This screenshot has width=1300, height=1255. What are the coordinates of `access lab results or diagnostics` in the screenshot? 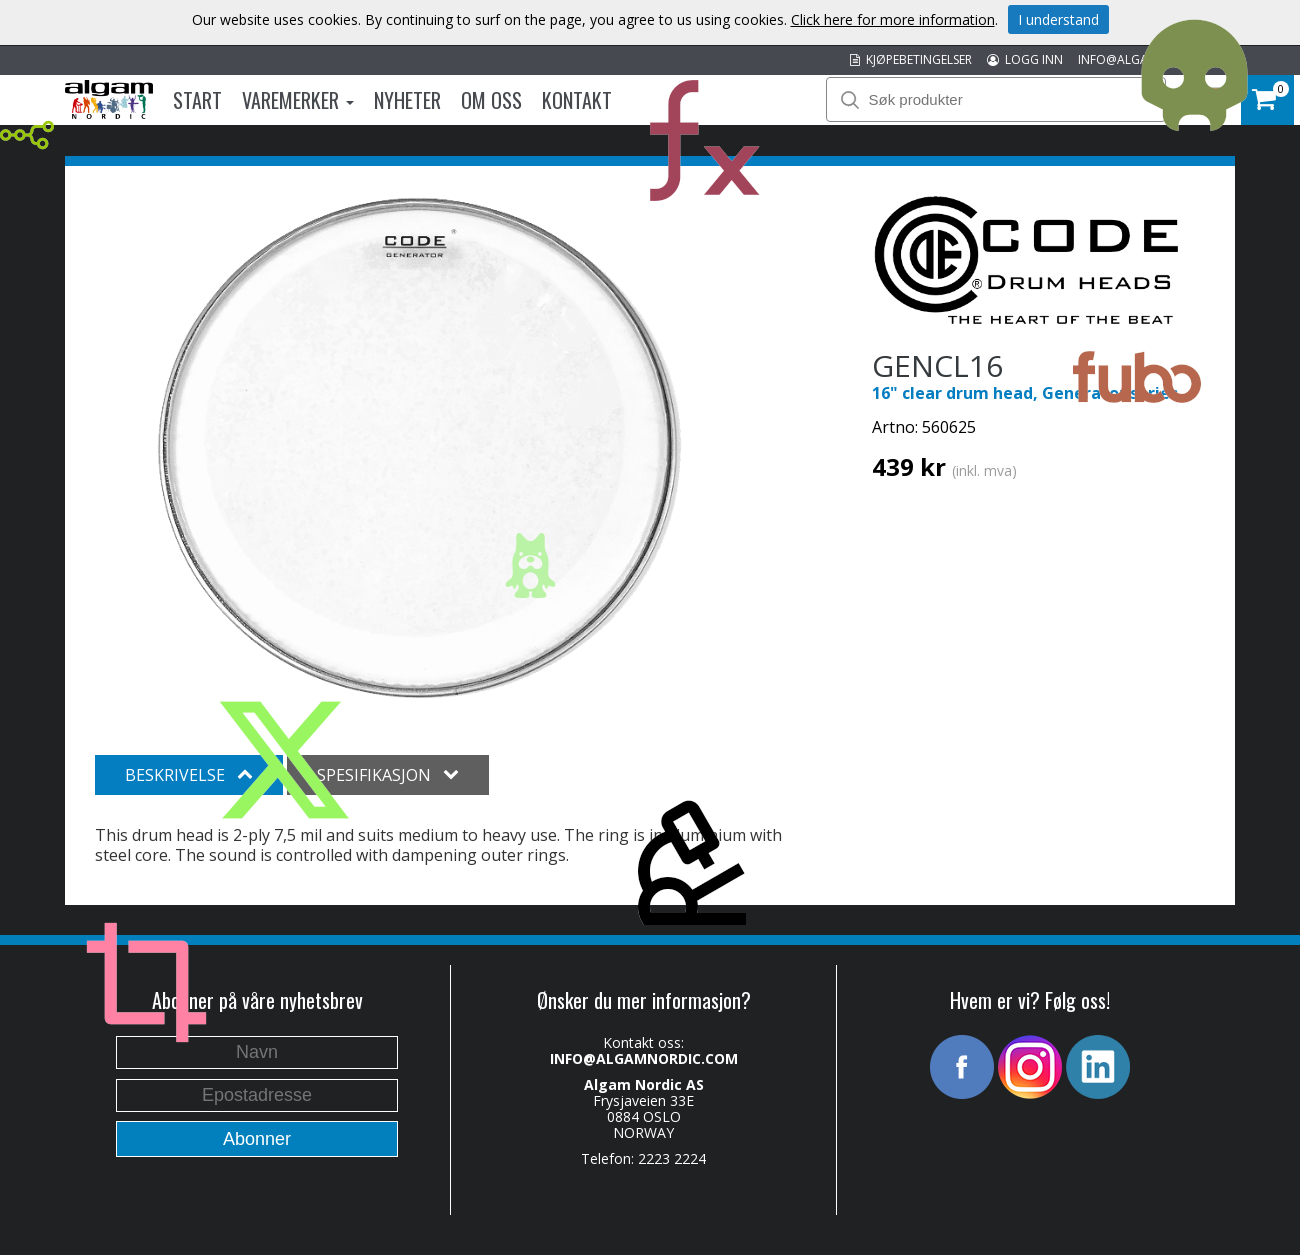 It's located at (692, 865).